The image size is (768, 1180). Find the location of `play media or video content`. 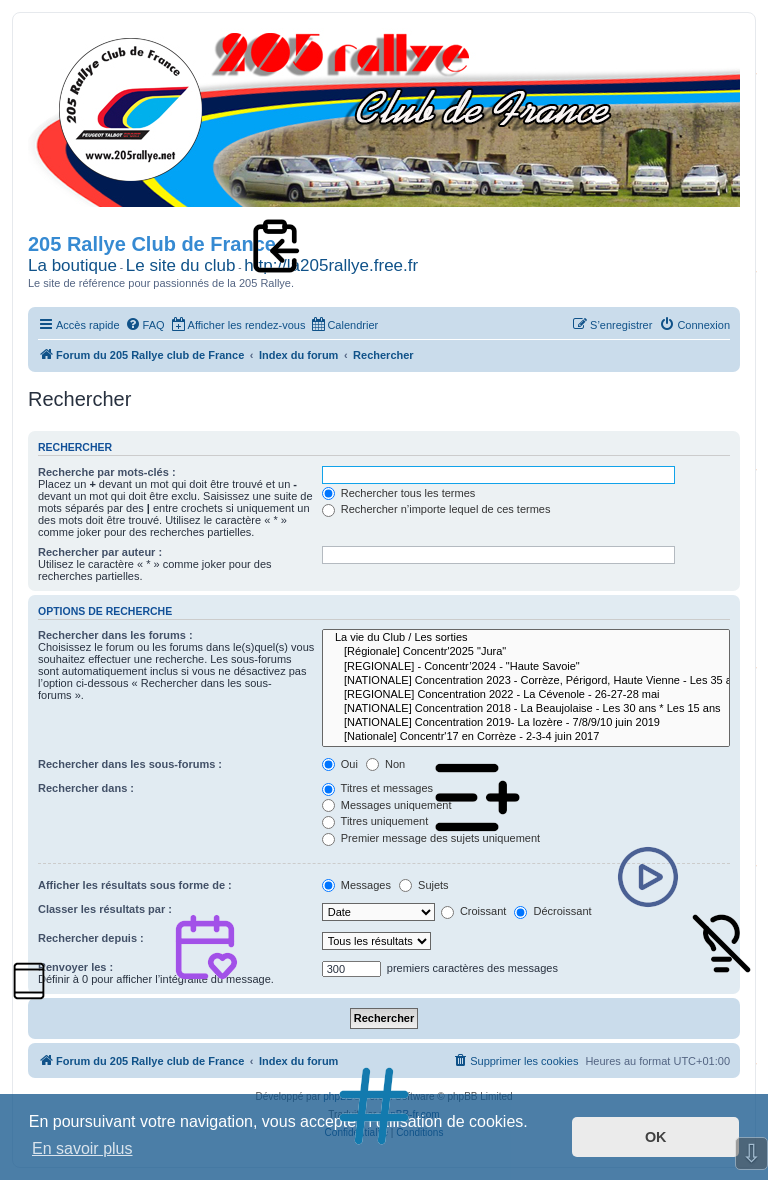

play media or video content is located at coordinates (648, 877).